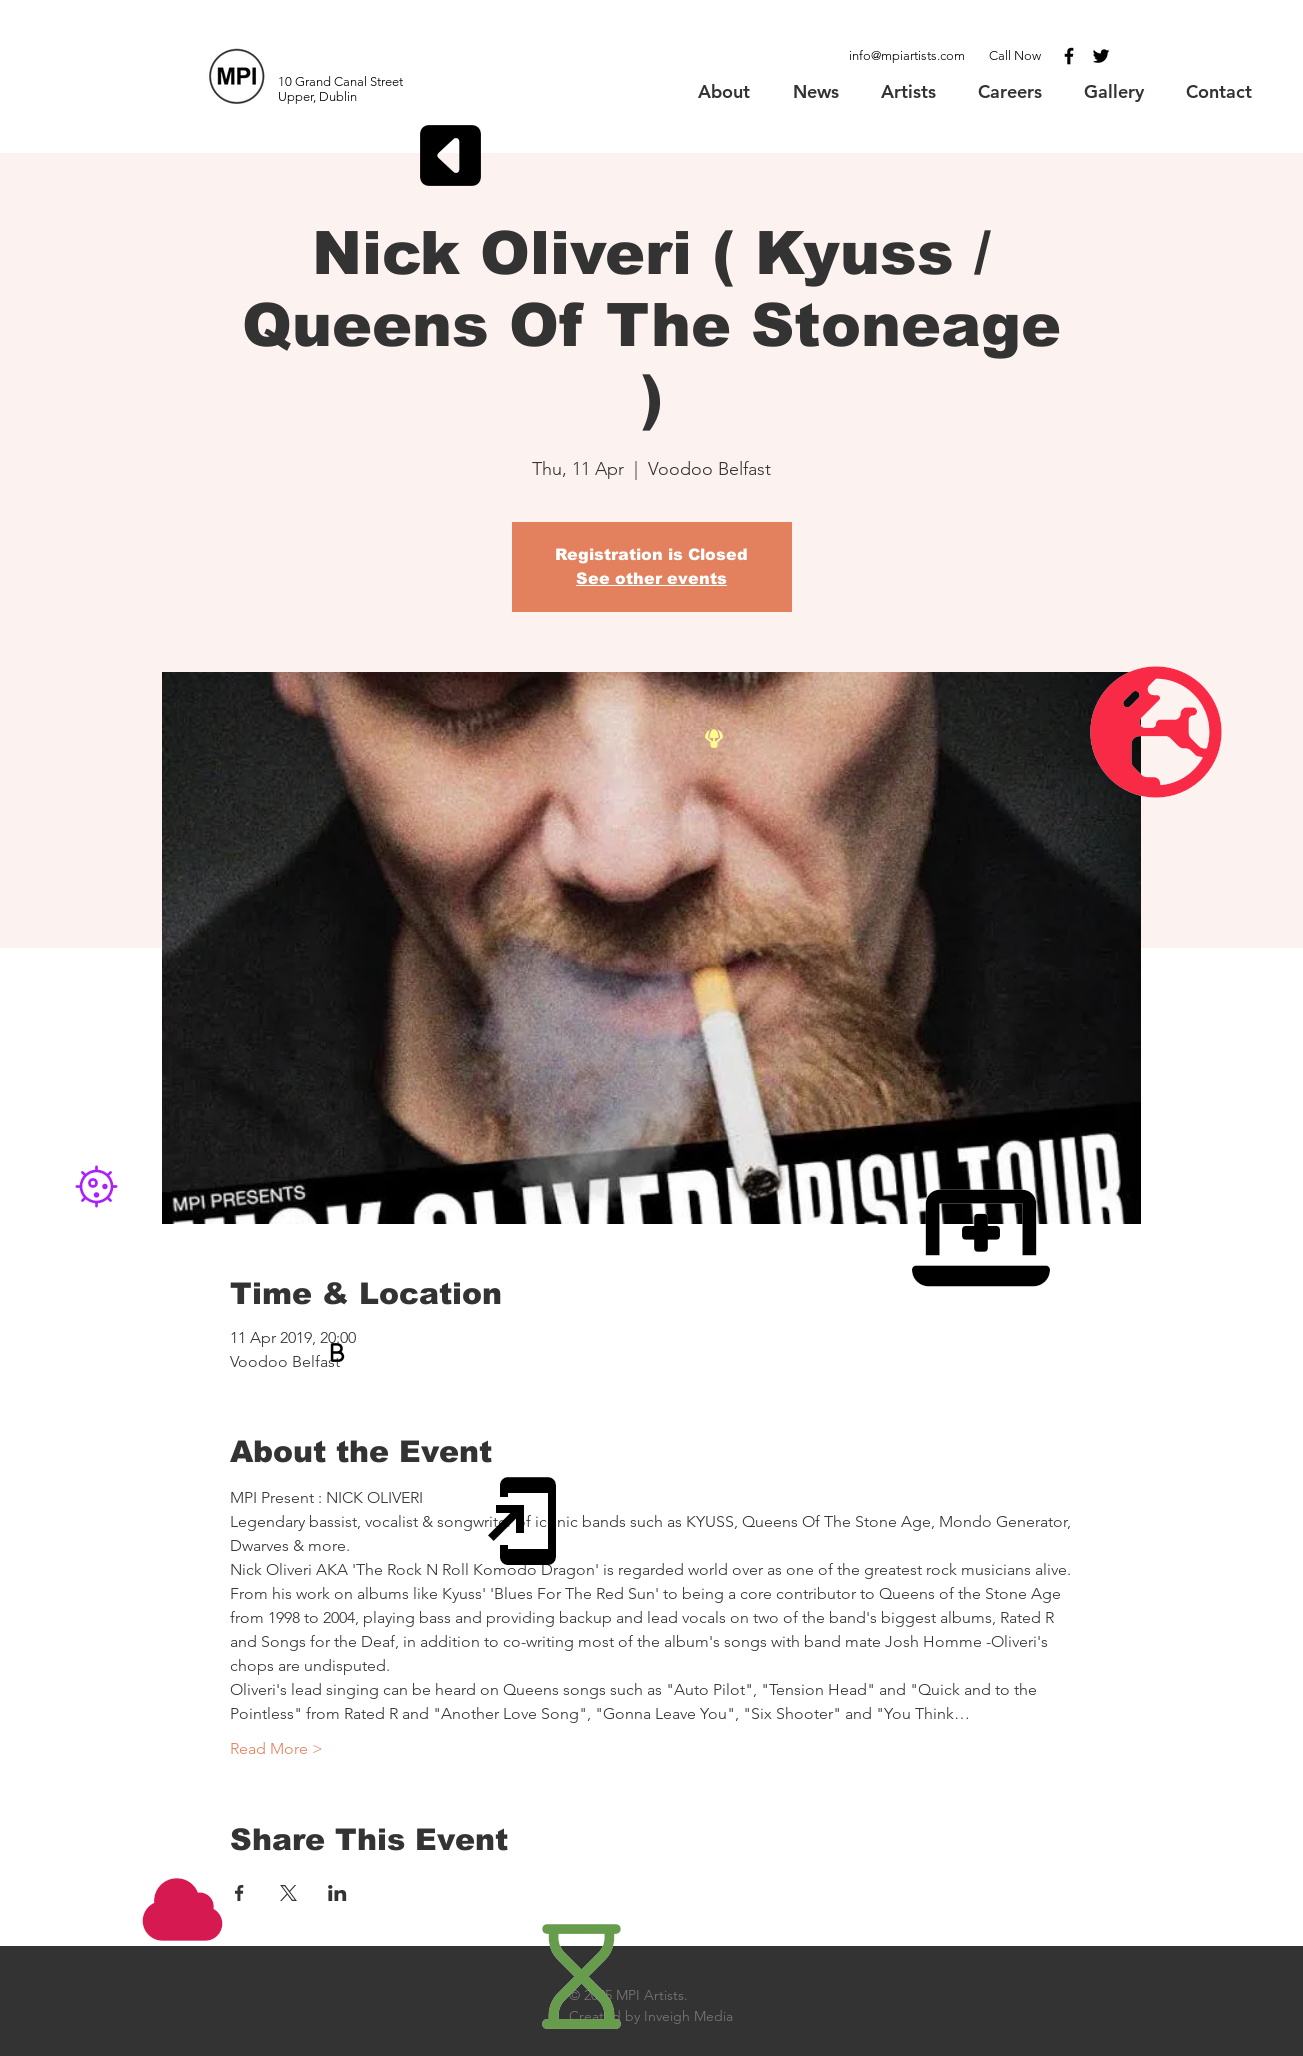  I want to click on add this page or app to your home screen, so click(524, 1521).